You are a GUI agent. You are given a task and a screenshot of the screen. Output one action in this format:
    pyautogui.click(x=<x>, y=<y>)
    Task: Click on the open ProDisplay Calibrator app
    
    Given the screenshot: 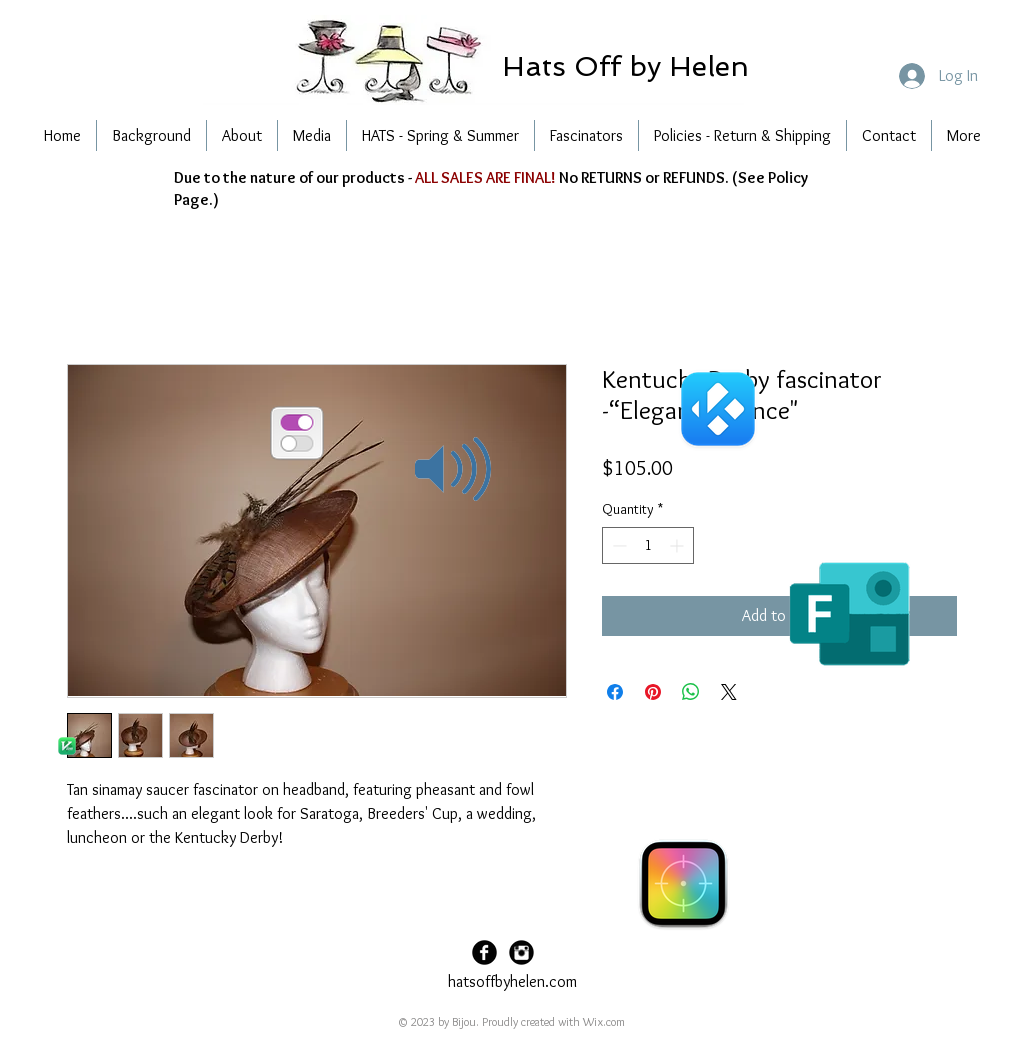 What is the action you would take?
    pyautogui.click(x=683, y=883)
    